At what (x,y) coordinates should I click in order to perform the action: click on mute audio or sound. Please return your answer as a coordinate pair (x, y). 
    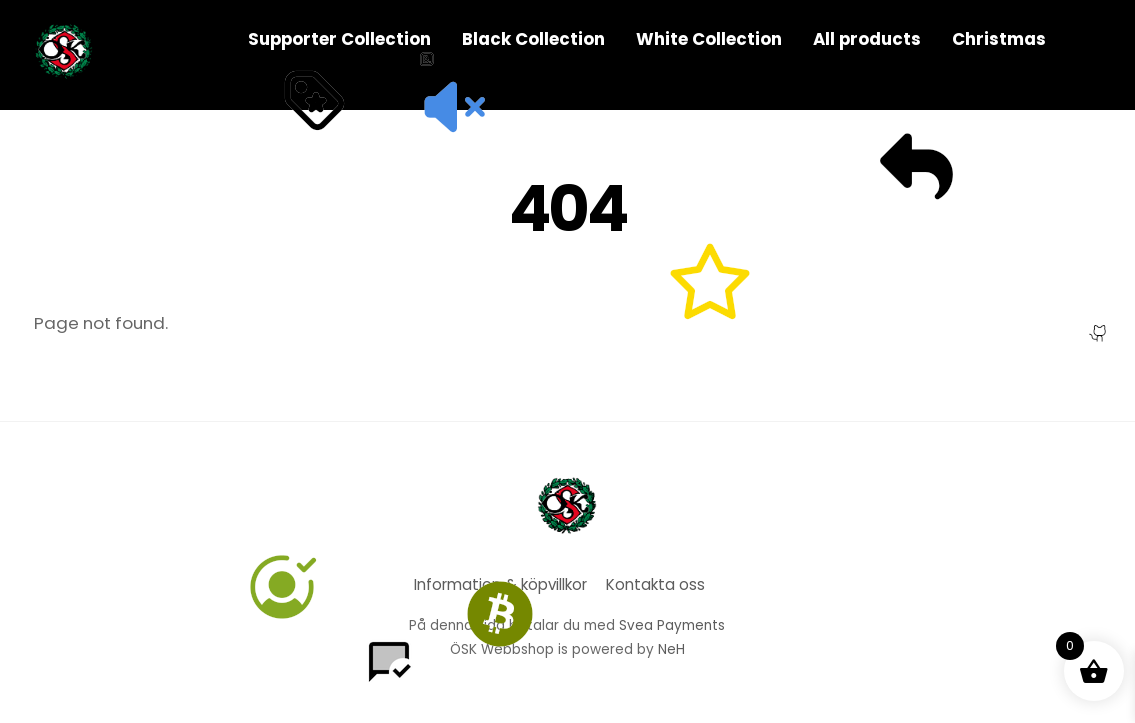
    Looking at the image, I should click on (457, 107).